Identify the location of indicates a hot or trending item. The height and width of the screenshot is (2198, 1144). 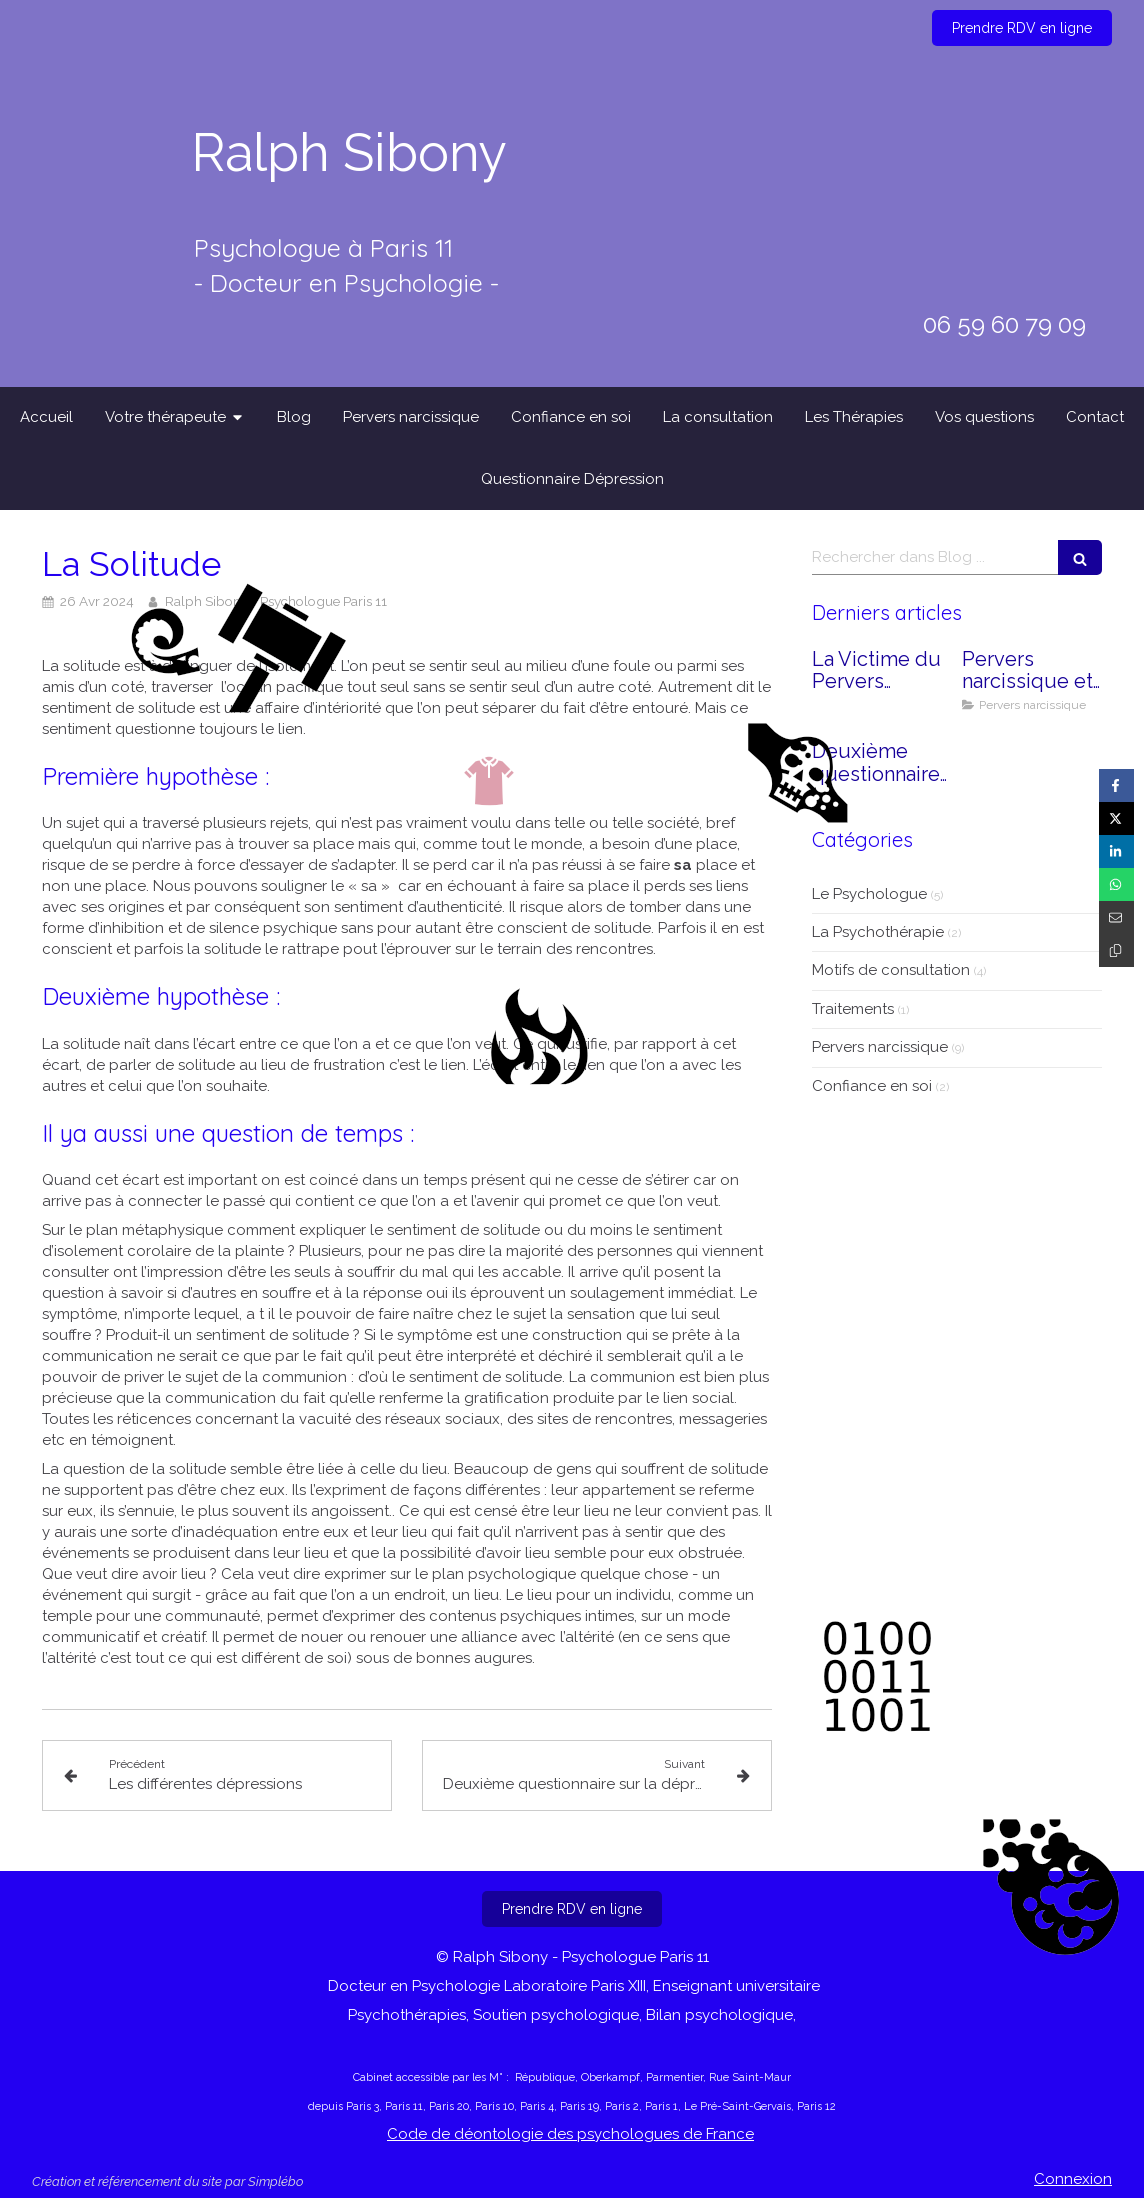
(539, 1036).